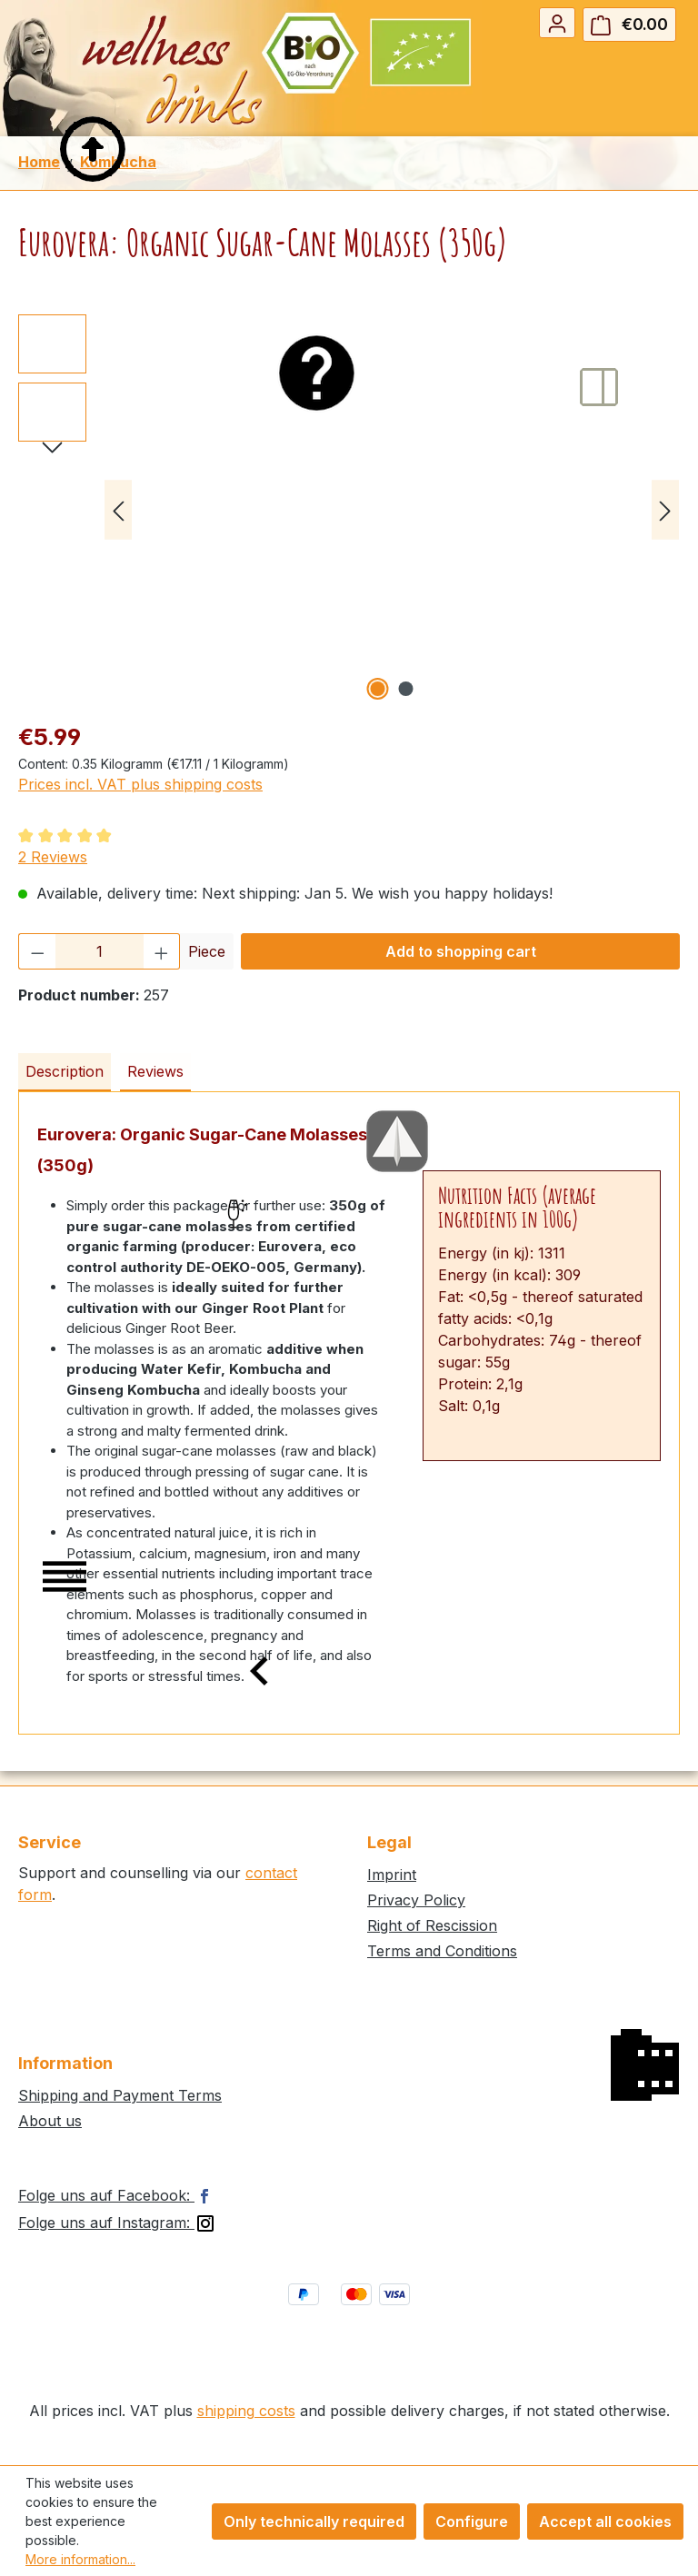 Image resolution: width=698 pixels, height=2576 pixels. I want to click on access help or support information, so click(316, 373).